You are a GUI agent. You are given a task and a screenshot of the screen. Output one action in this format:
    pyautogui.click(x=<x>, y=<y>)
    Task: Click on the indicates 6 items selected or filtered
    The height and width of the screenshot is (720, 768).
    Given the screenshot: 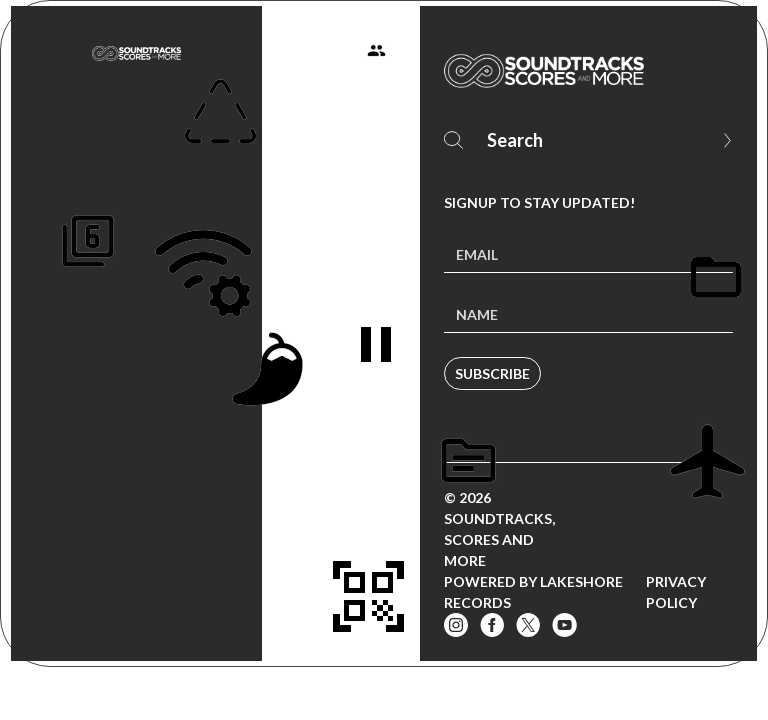 What is the action you would take?
    pyautogui.click(x=88, y=241)
    